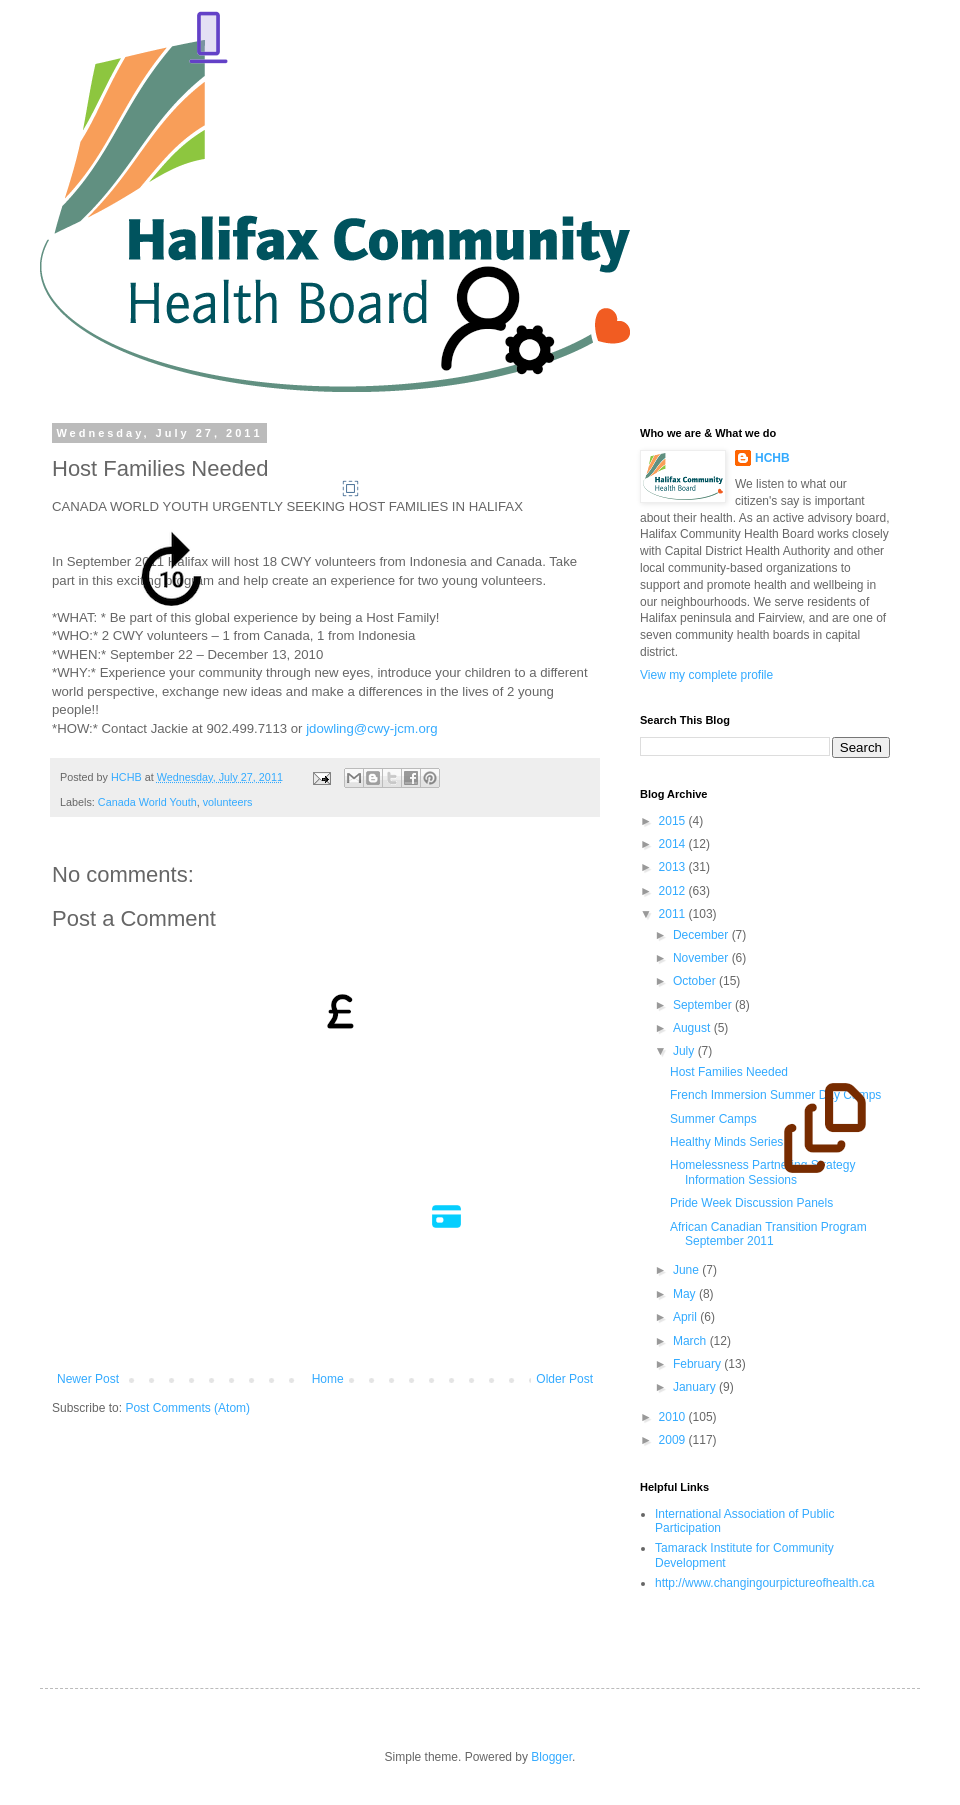 Image resolution: width=960 pixels, height=1805 pixels. What do you see at coordinates (498, 318) in the screenshot?
I see `access user account settings` at bounding box center [498, 318].